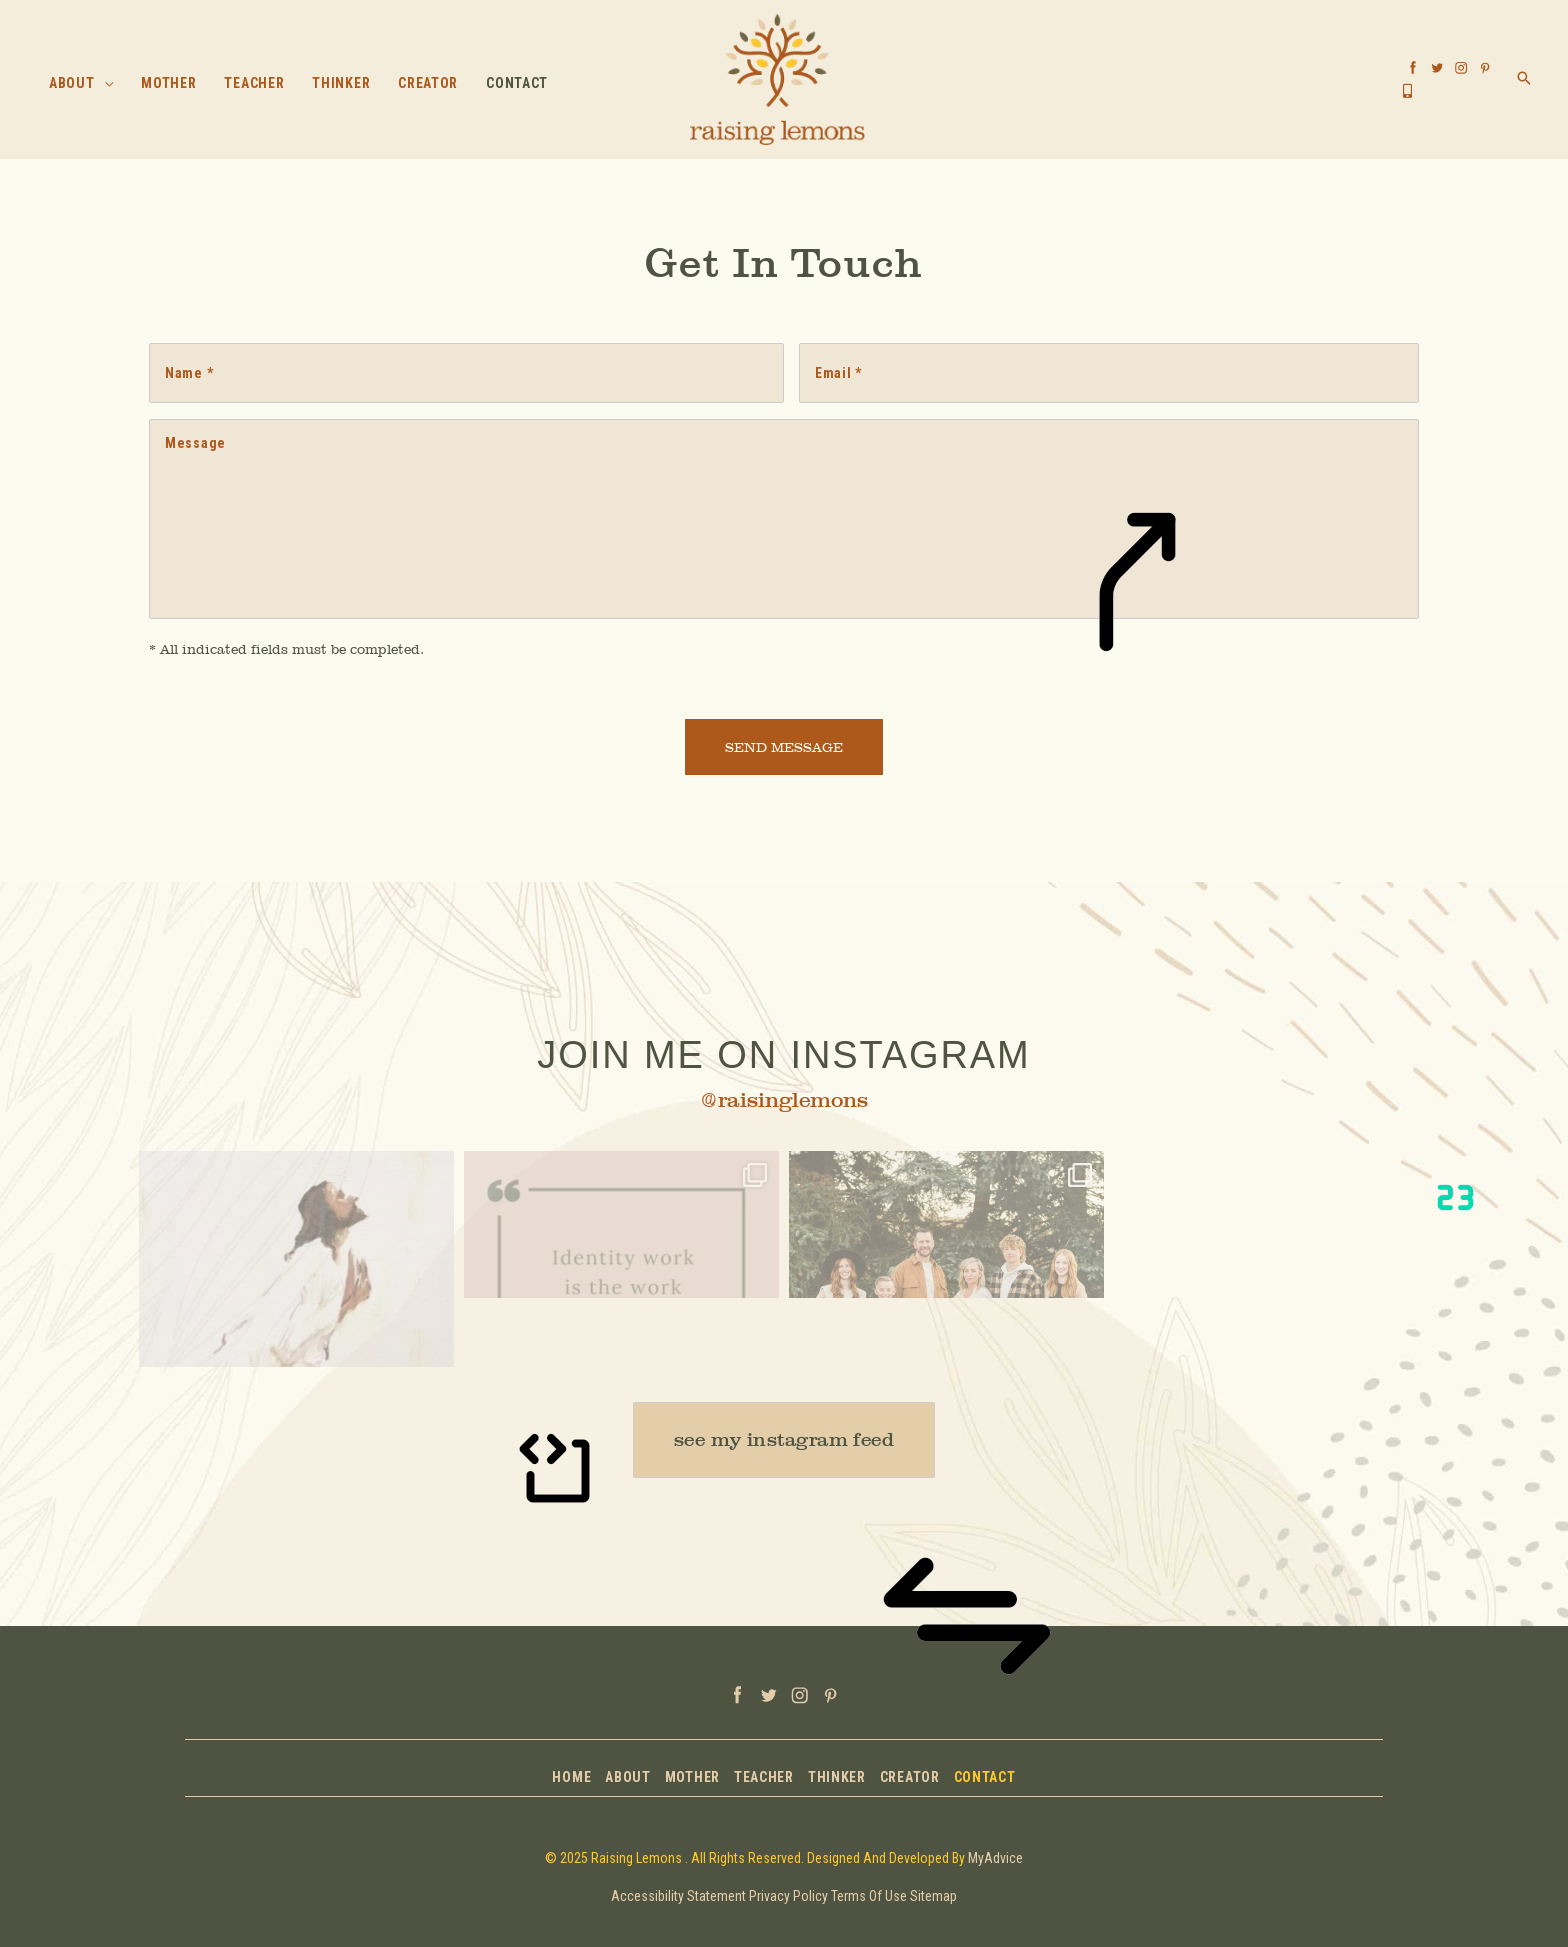 The height and width of the screenshot is (1947, 1568). Describe the element at coordinates (1455, 1197) in the screenshot. I see `displays the number 23 as a badge or label` at that location.